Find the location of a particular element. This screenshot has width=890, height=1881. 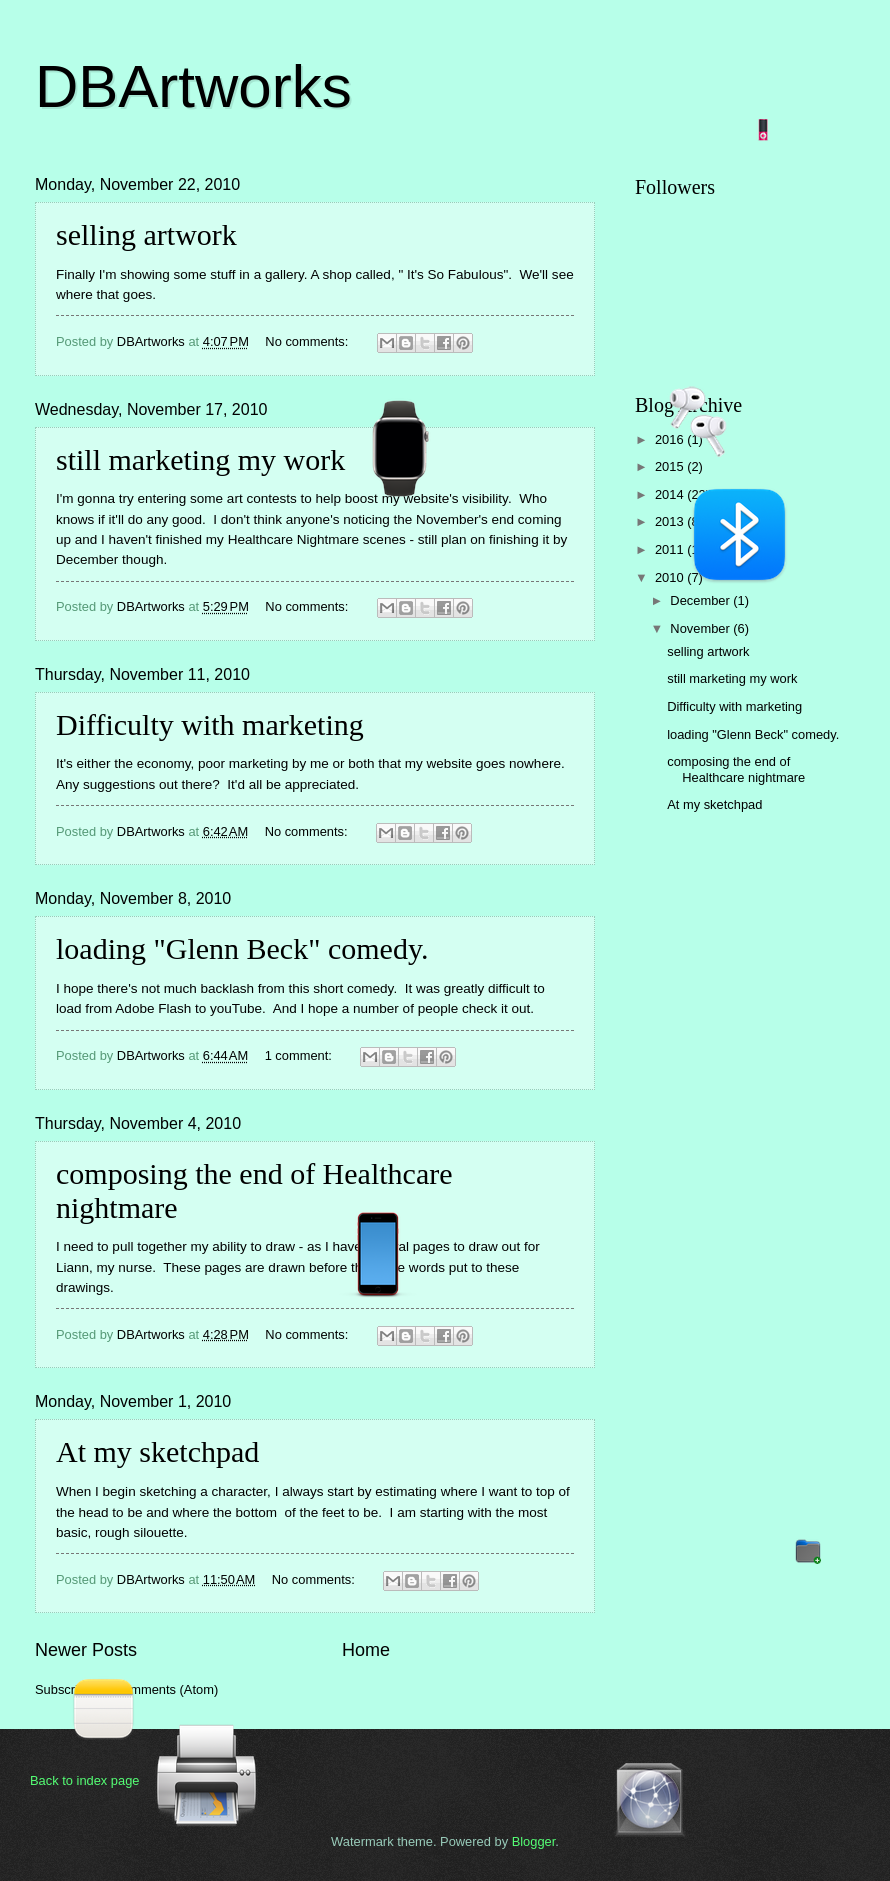

connect bluetooth earbuds is located at coordinates (697, 421).